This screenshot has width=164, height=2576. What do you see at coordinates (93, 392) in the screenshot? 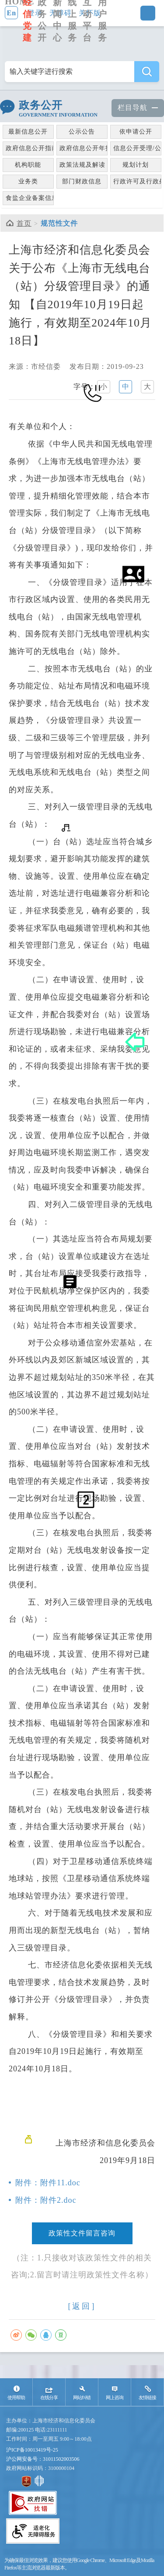
I see `put a call on hold` at bounding box center [93, 392].